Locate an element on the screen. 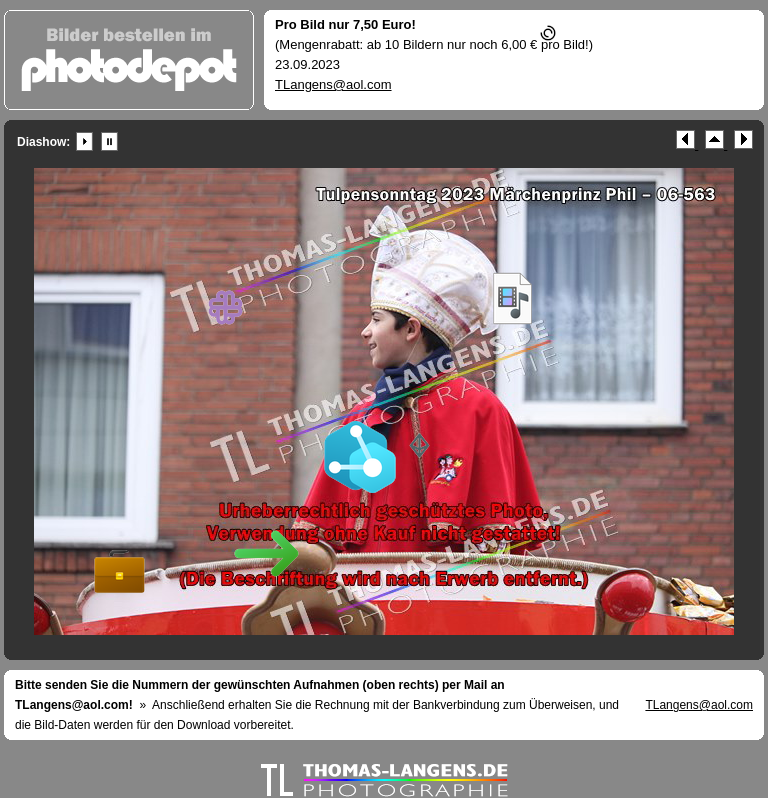  ethereum cryptocurrency symbol is located at coordinates (419, 445).